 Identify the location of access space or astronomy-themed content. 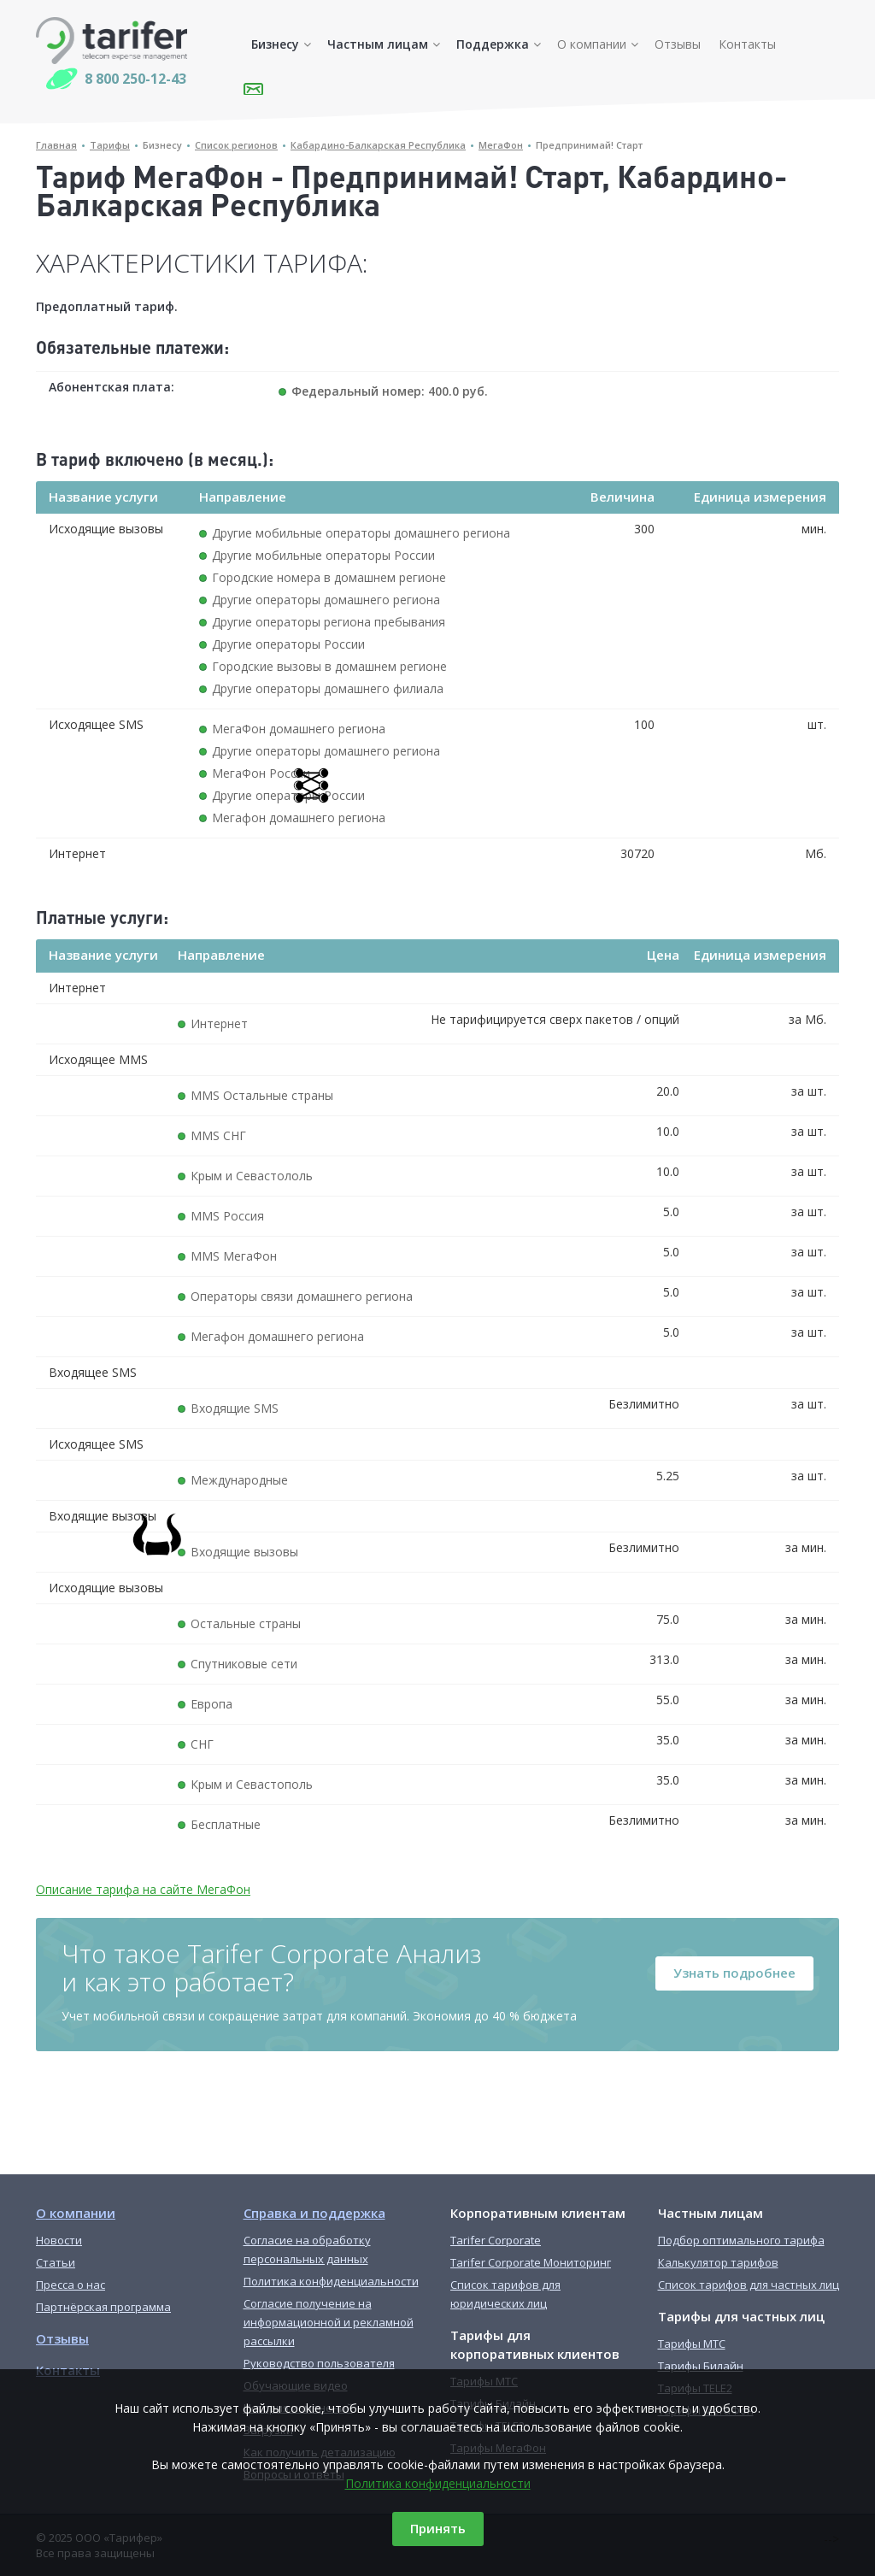
(62, 79).